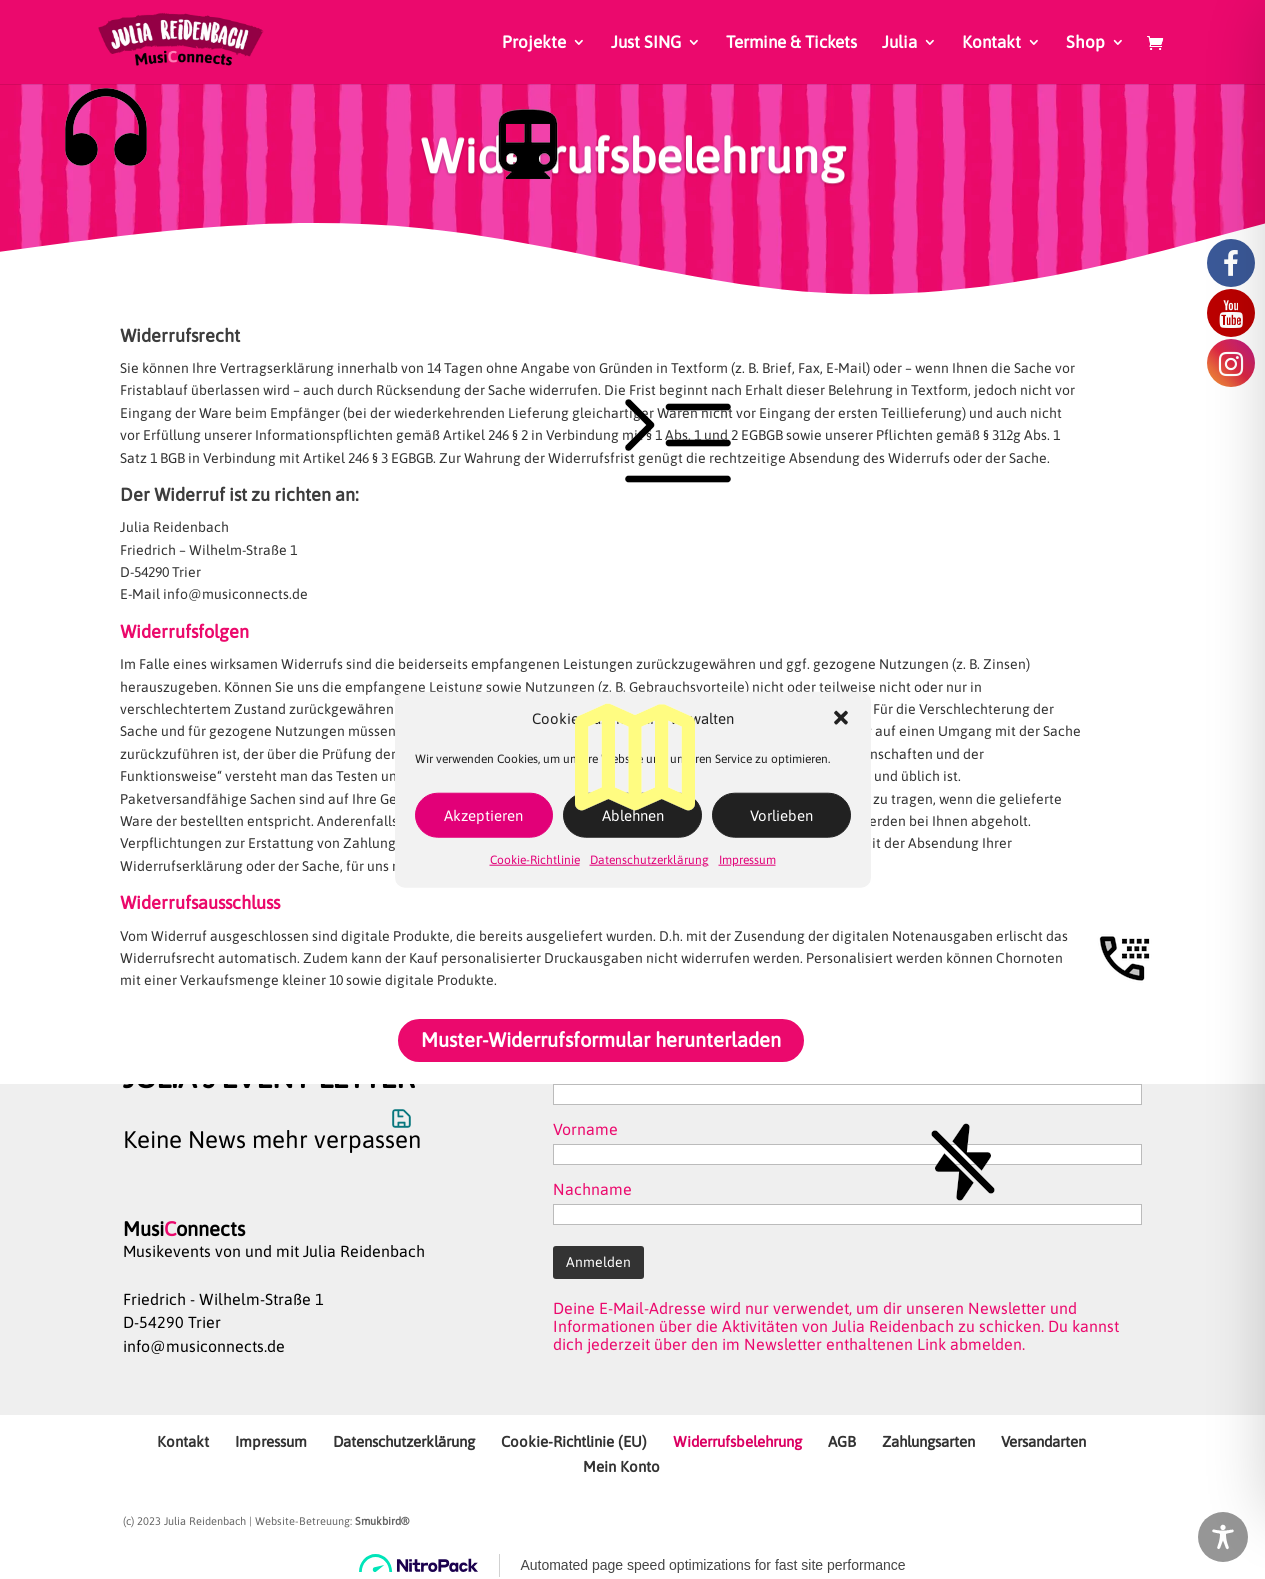  I want to click on save current file or document, so click(401, 1118).